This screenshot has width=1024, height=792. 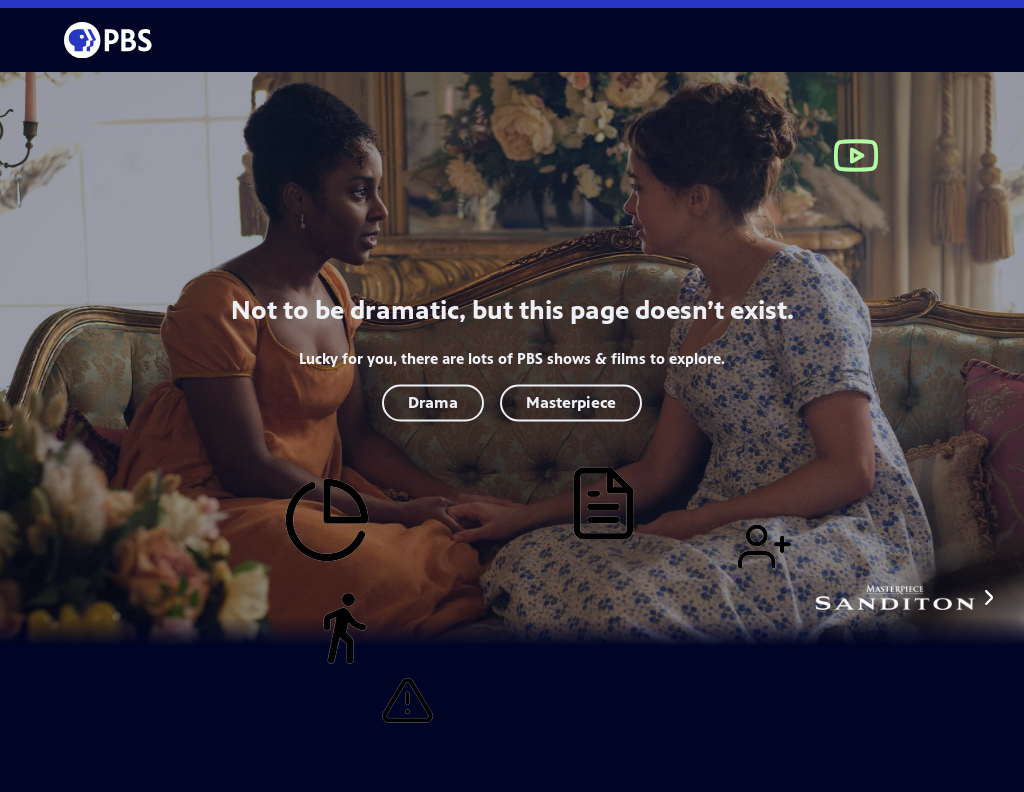 I want to click on warning or caution indicator, so click(x=407, y=700).